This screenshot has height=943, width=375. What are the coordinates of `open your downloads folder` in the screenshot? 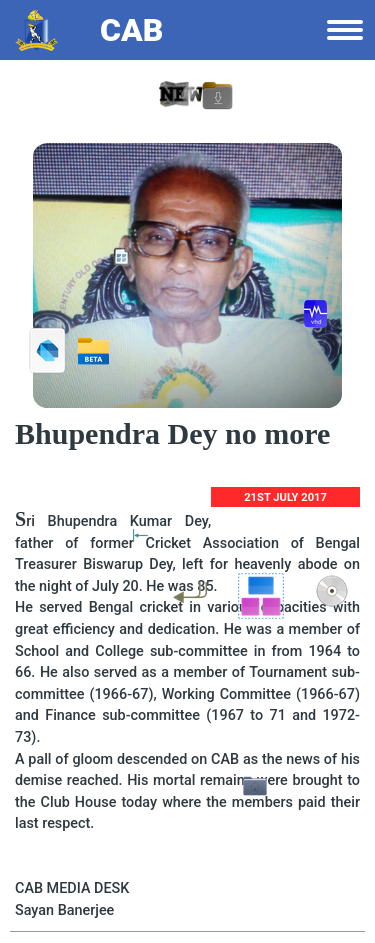 It's located at (217, 95).